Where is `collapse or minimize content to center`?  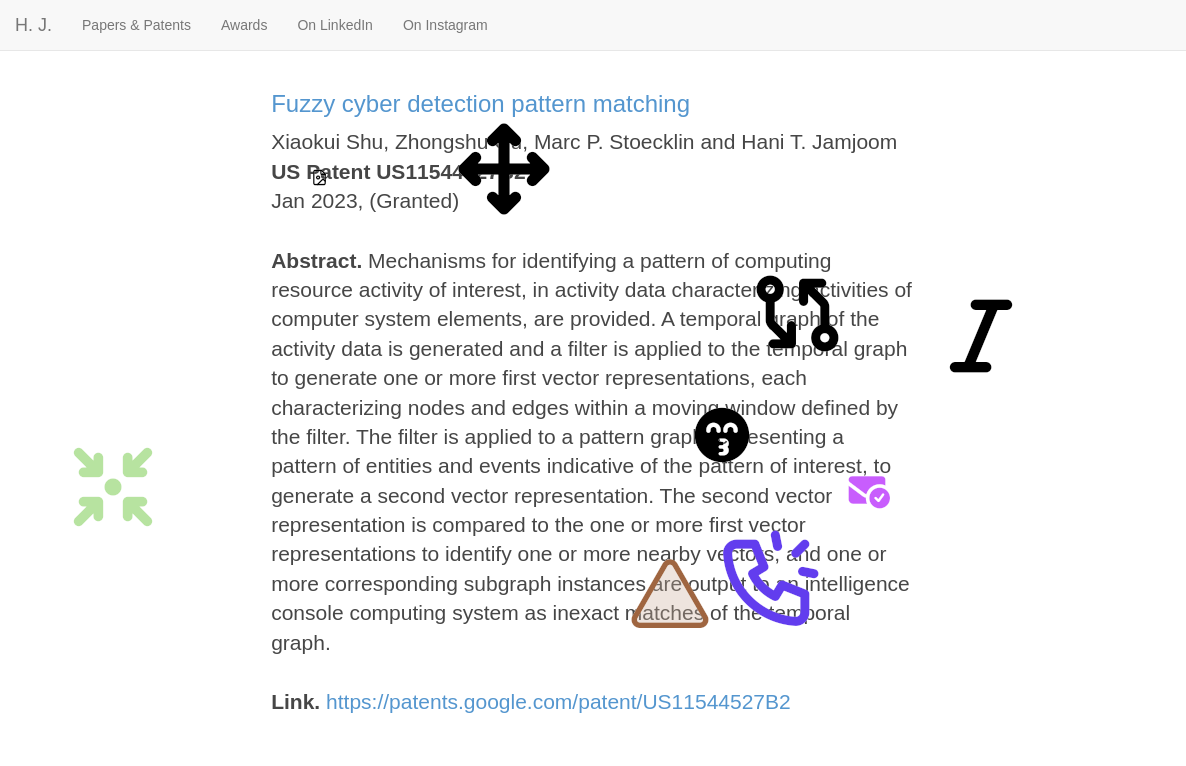 collapse or minimize content to center is located at coordinates (113, 487).